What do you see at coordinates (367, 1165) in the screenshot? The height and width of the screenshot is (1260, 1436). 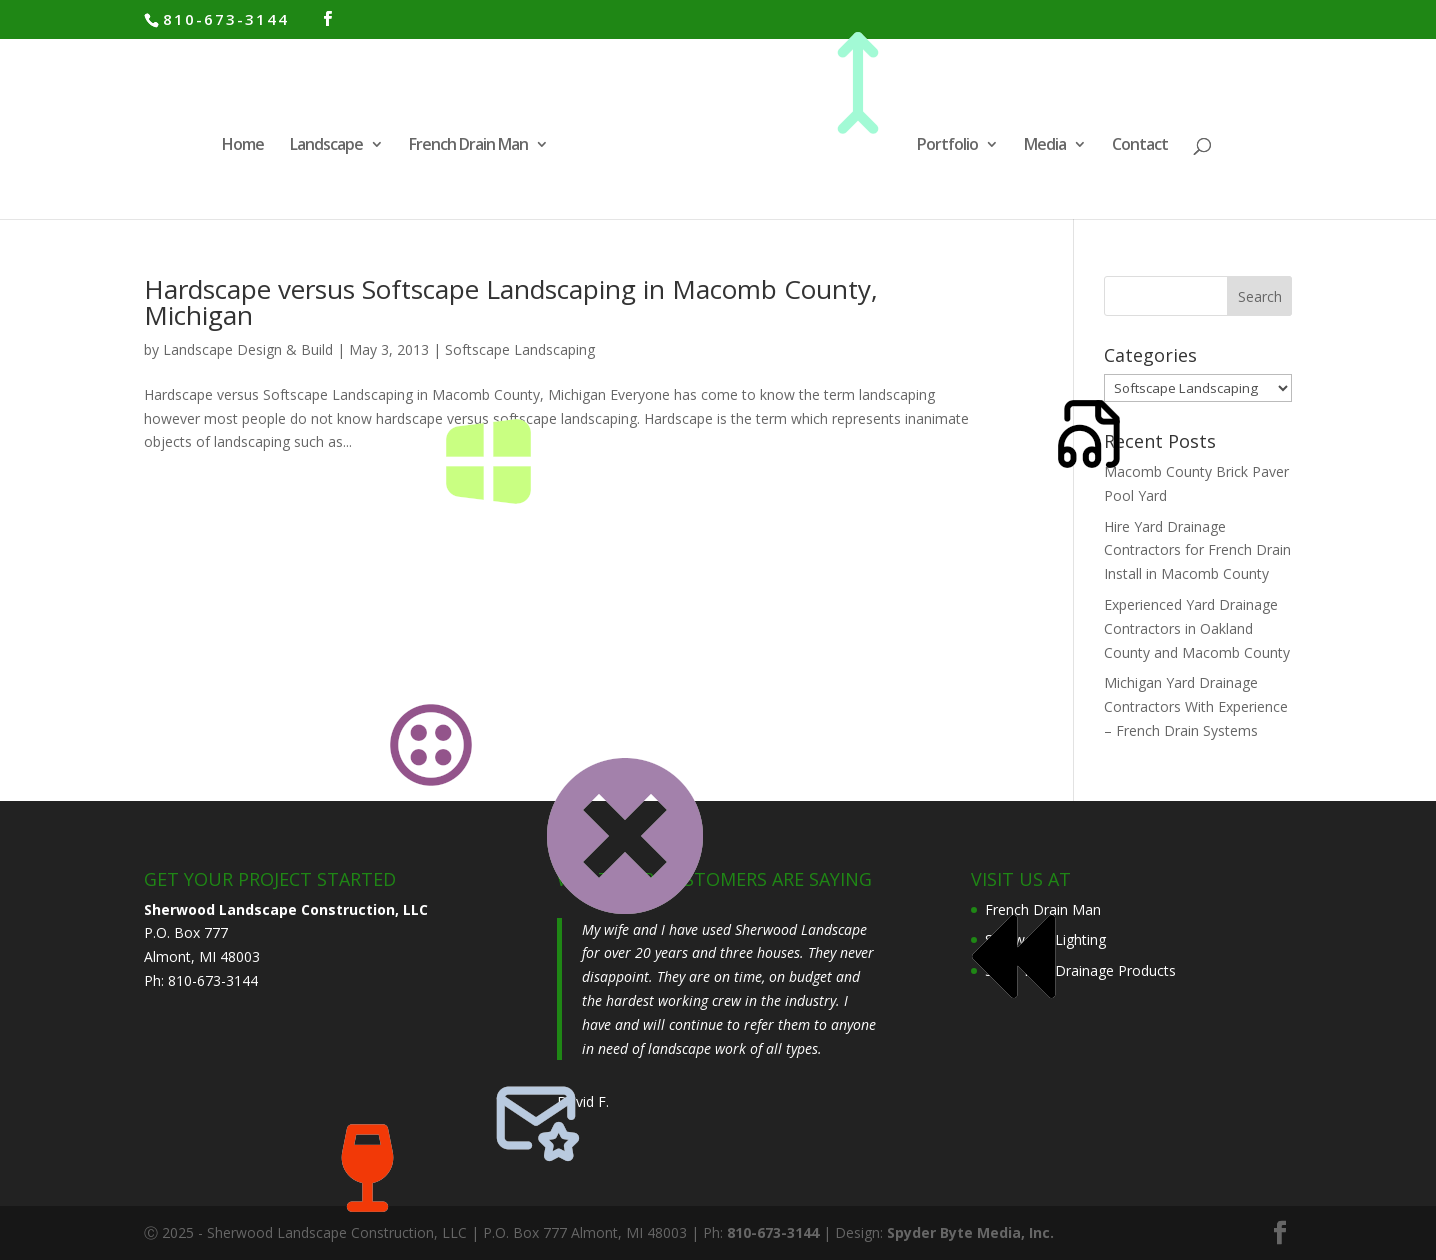 I see `browse wine or beverage options` at bounding box center [367, 1165].